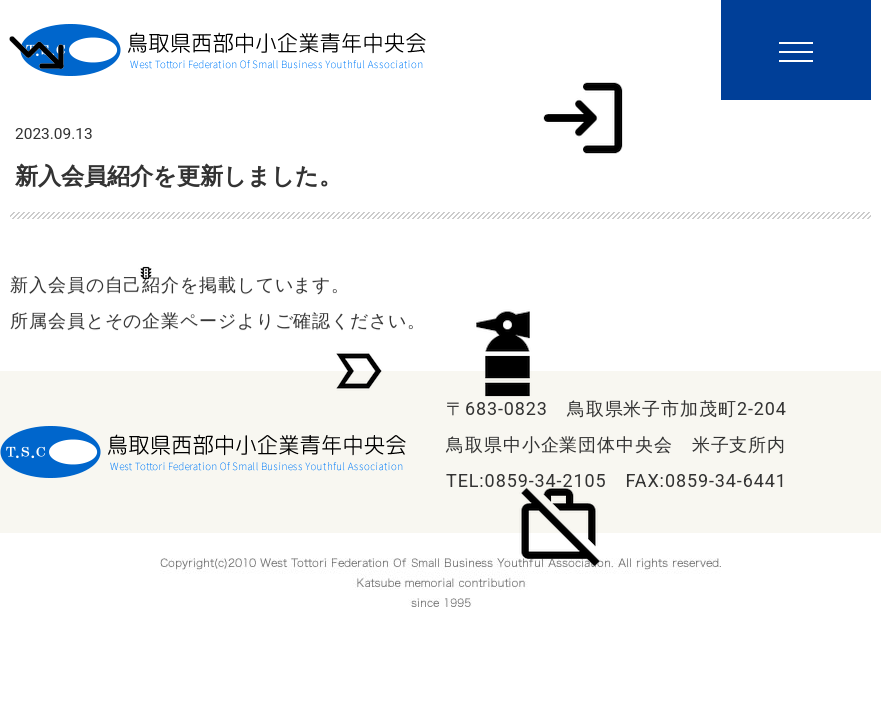 The width and height of the screenshot is (881, 720). Describe the element at coordinates (558, 525) in the screenshot. I see `work mode disabled or unavailable` at that location.